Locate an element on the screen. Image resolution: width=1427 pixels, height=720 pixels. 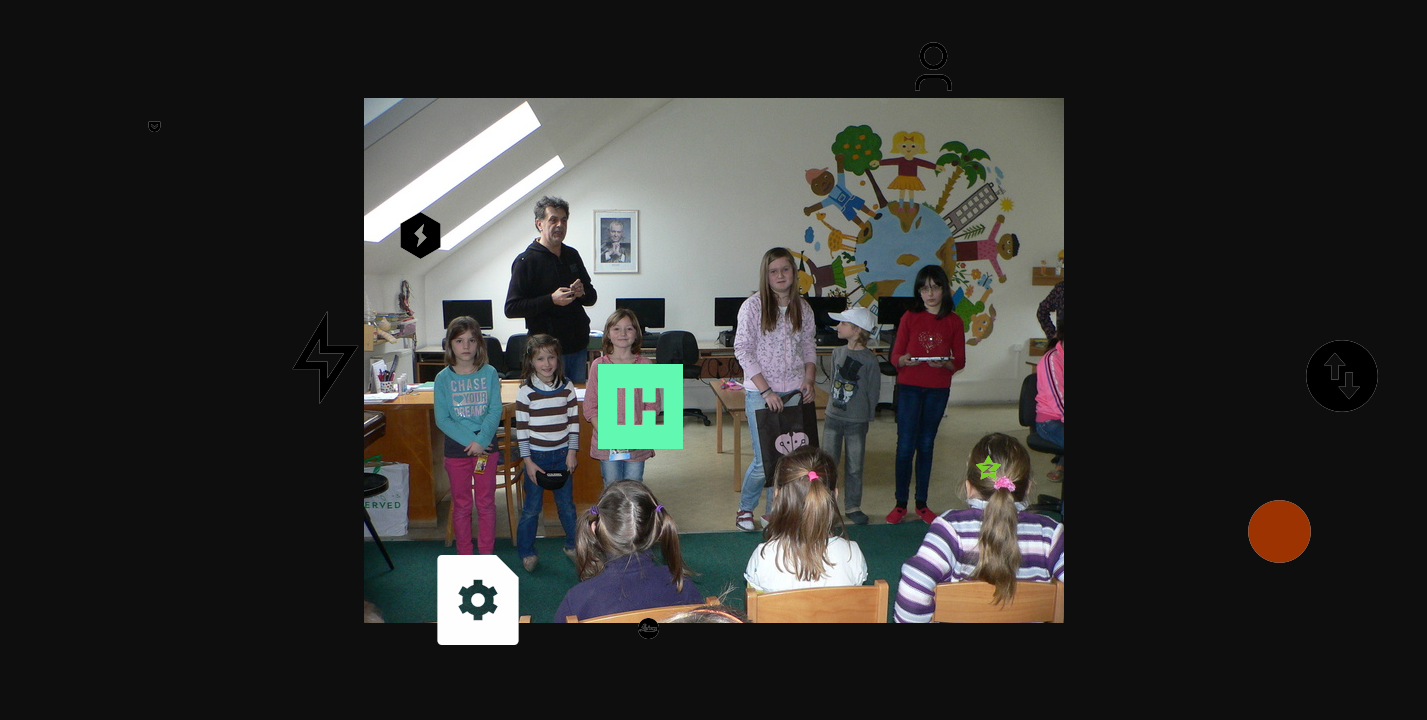
save to Pocket is located at coordinates (154, 126).